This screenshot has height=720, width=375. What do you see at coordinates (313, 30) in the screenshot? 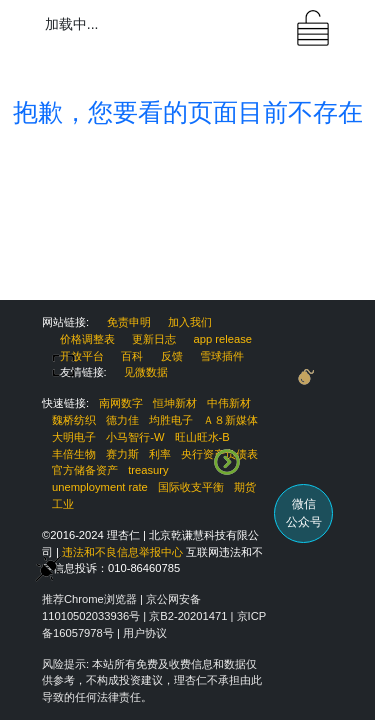
I see `unlocked or unsecured state` at bounding box center [313, 30].